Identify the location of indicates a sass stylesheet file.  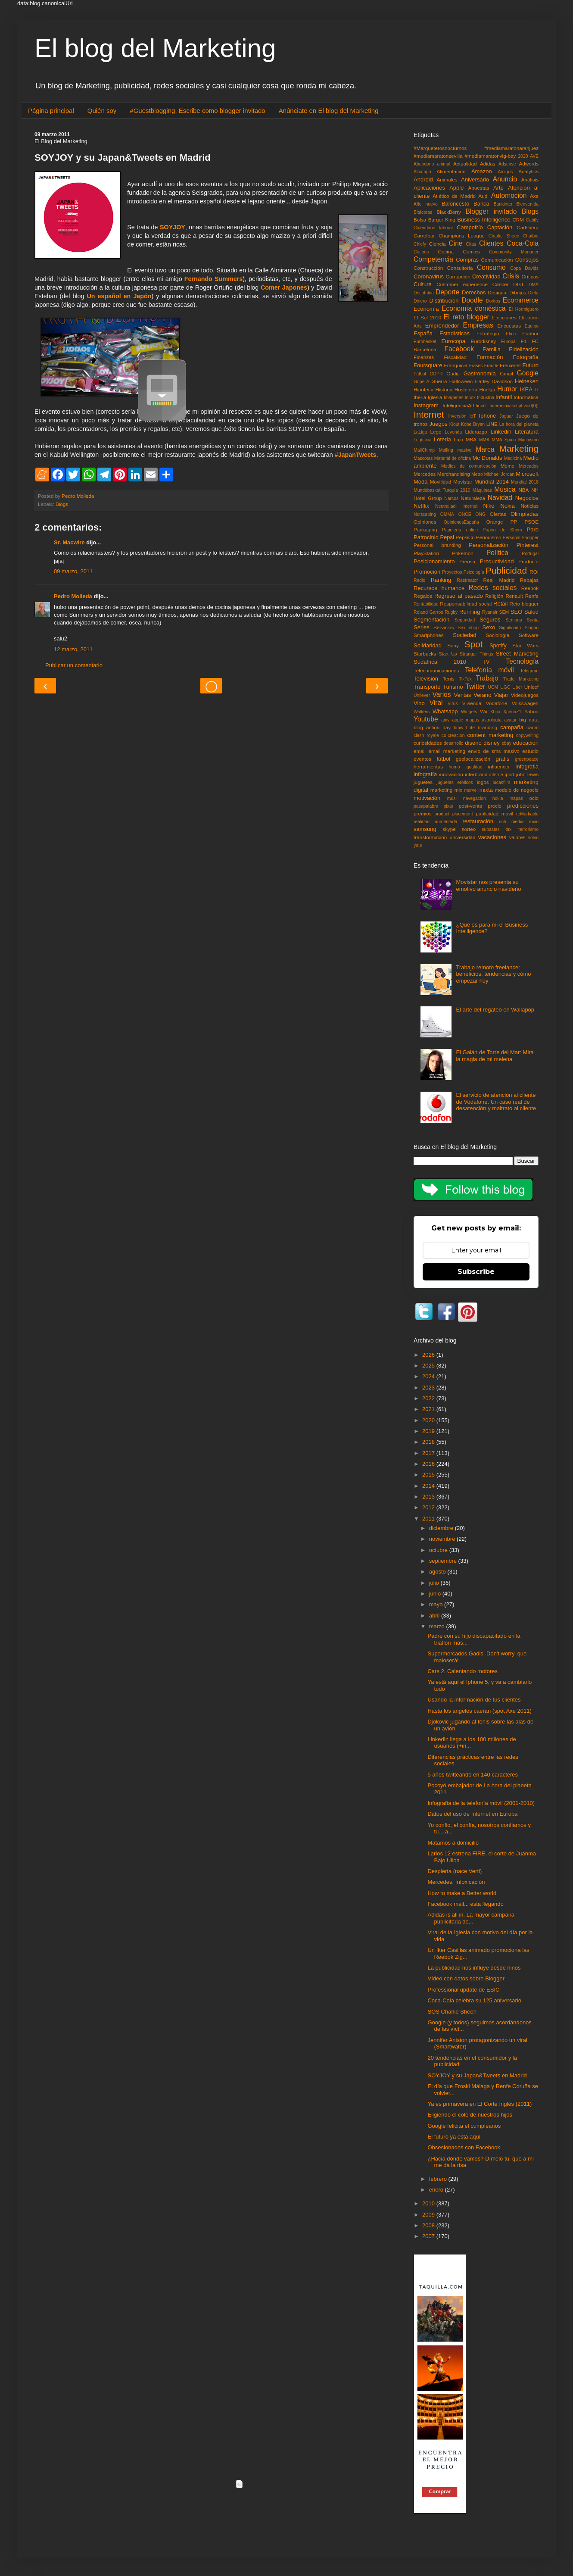
(239, 2484).